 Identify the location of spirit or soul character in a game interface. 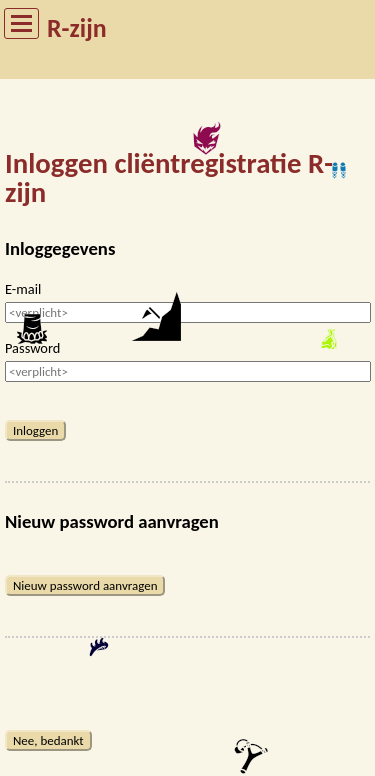
(206, 138).